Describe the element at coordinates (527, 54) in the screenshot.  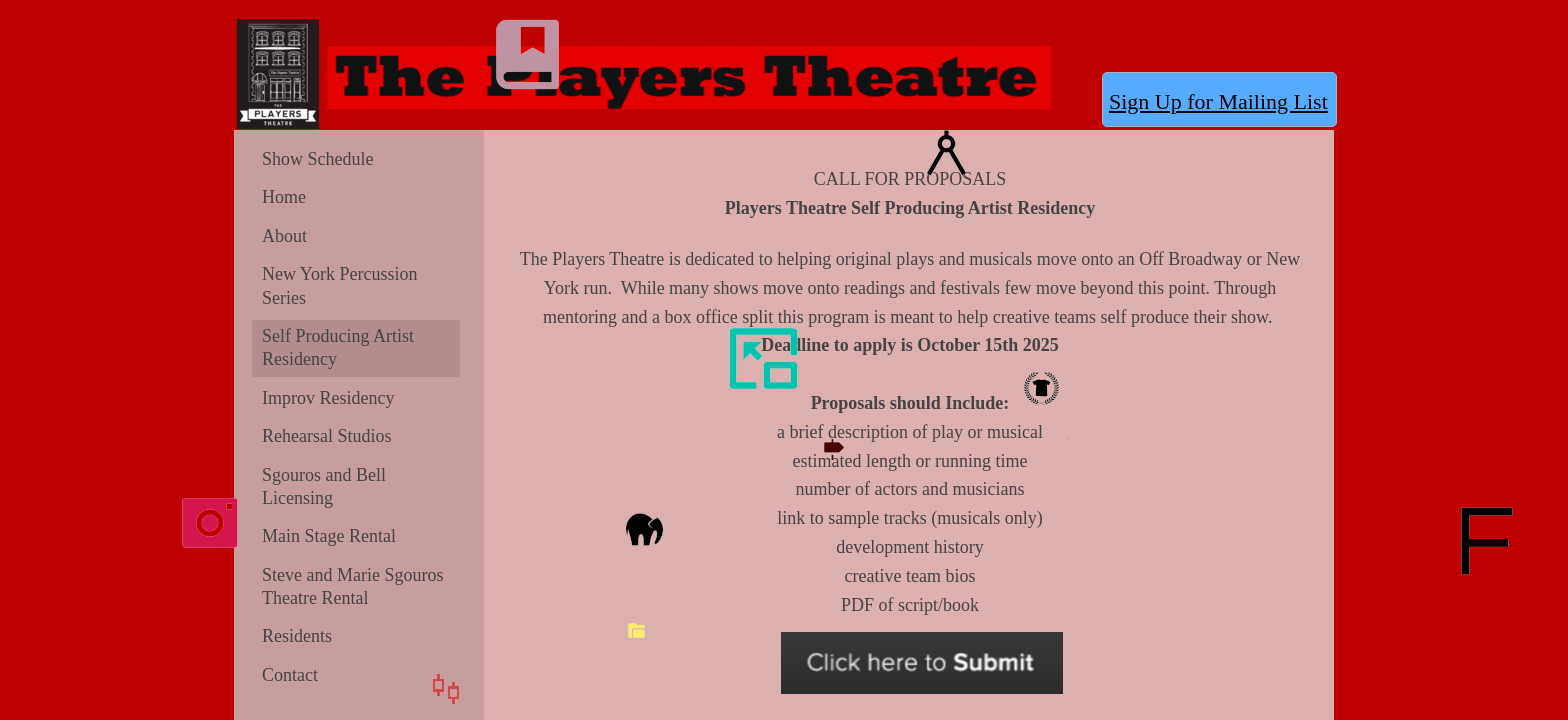
I see `access your bookmarked items` at that location.